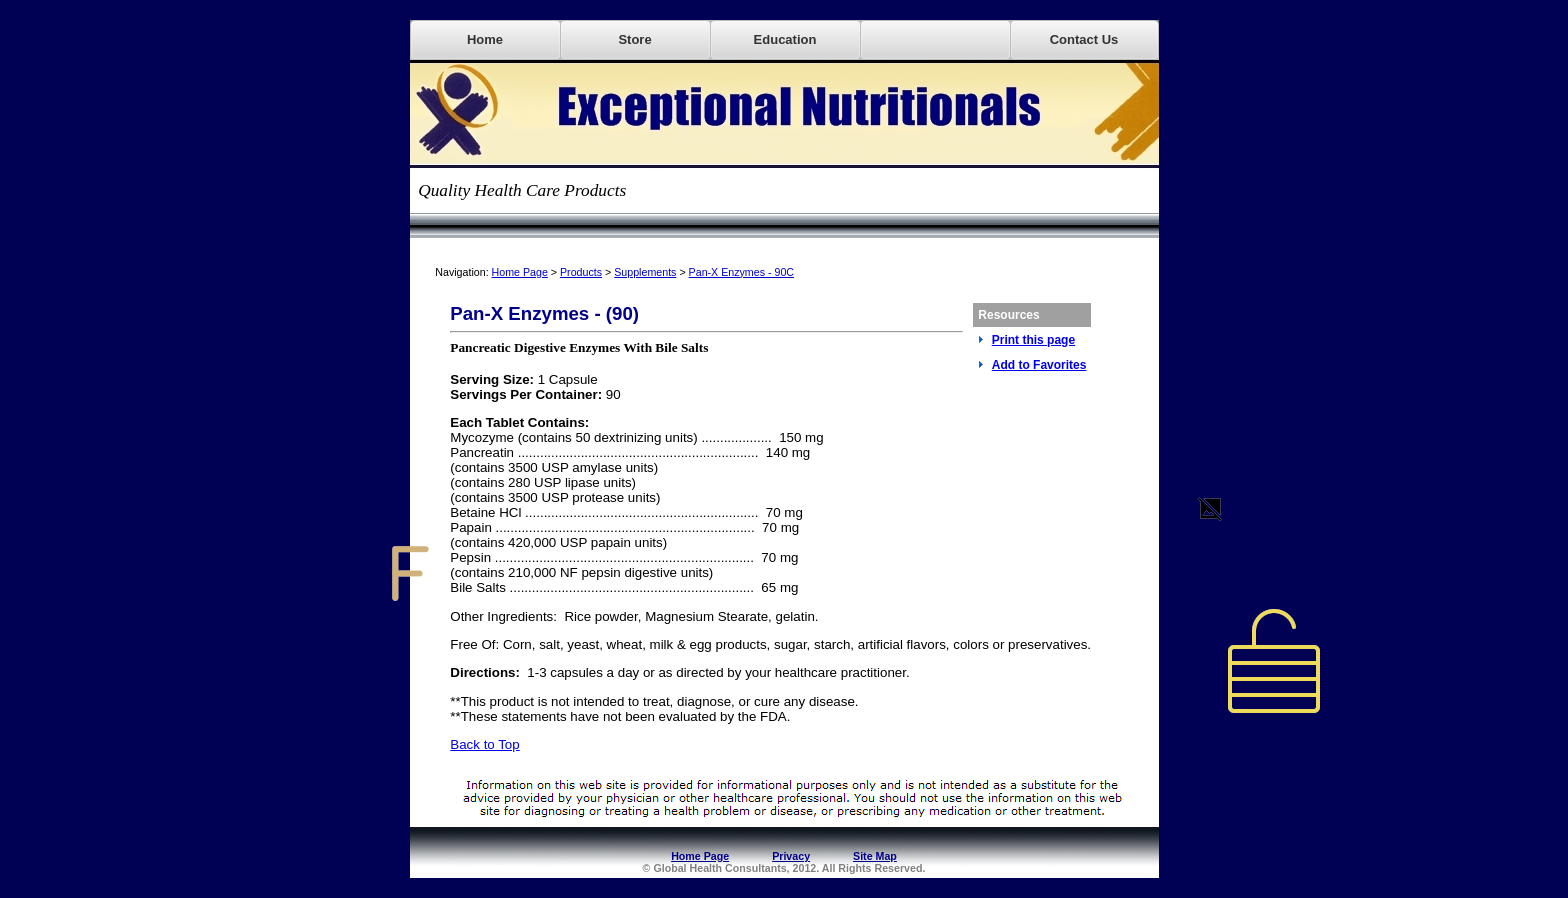 This screenshot has height=898, width=1568. I want to click on unlocked or unsecured state, so click(1274, 667).